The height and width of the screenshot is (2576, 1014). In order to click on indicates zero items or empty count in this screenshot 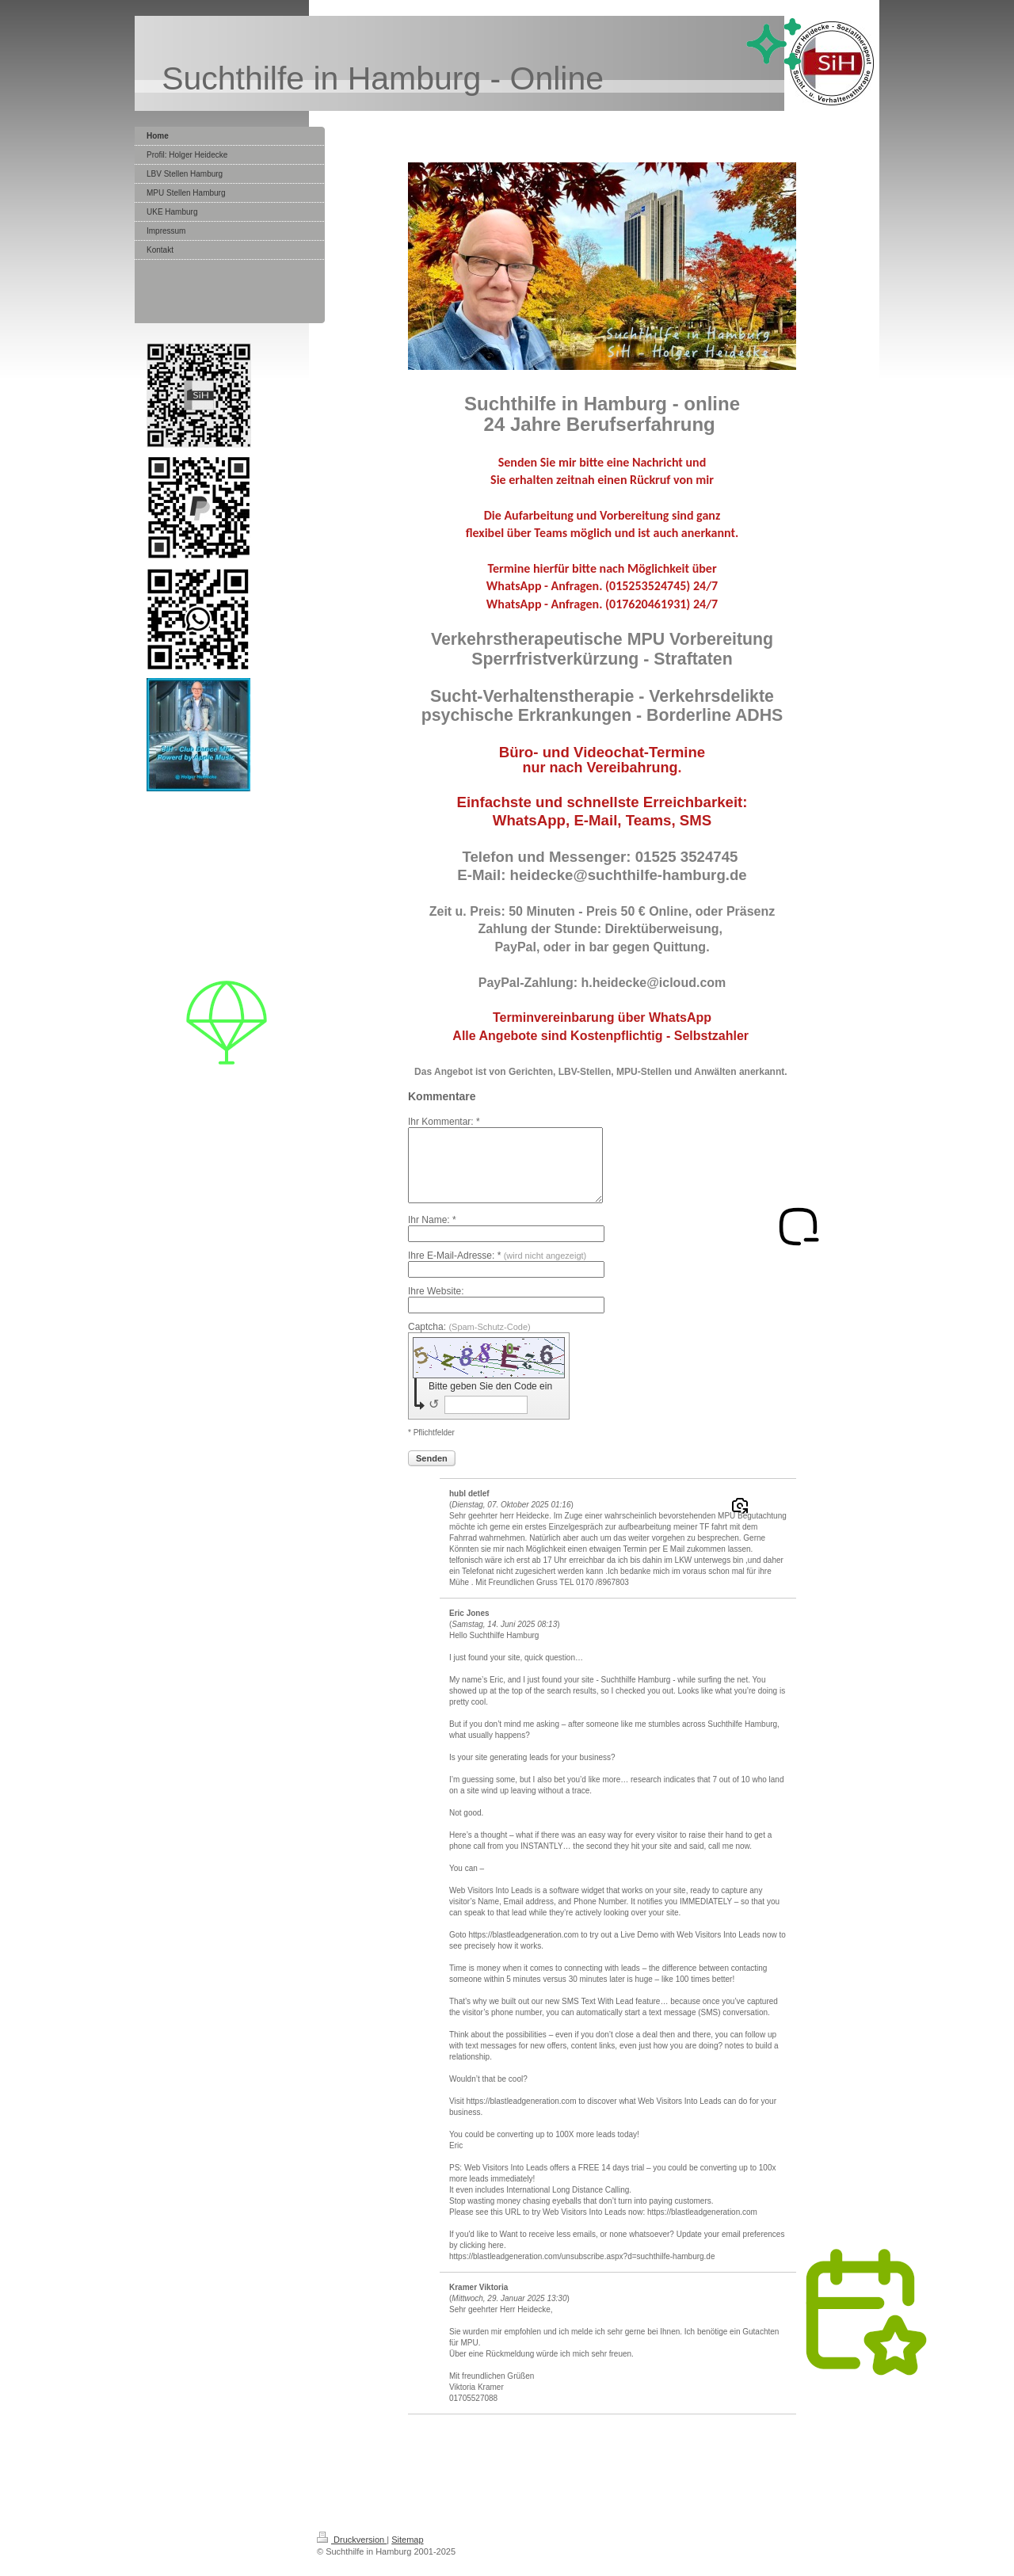, I will do `click(509, 1348)`.